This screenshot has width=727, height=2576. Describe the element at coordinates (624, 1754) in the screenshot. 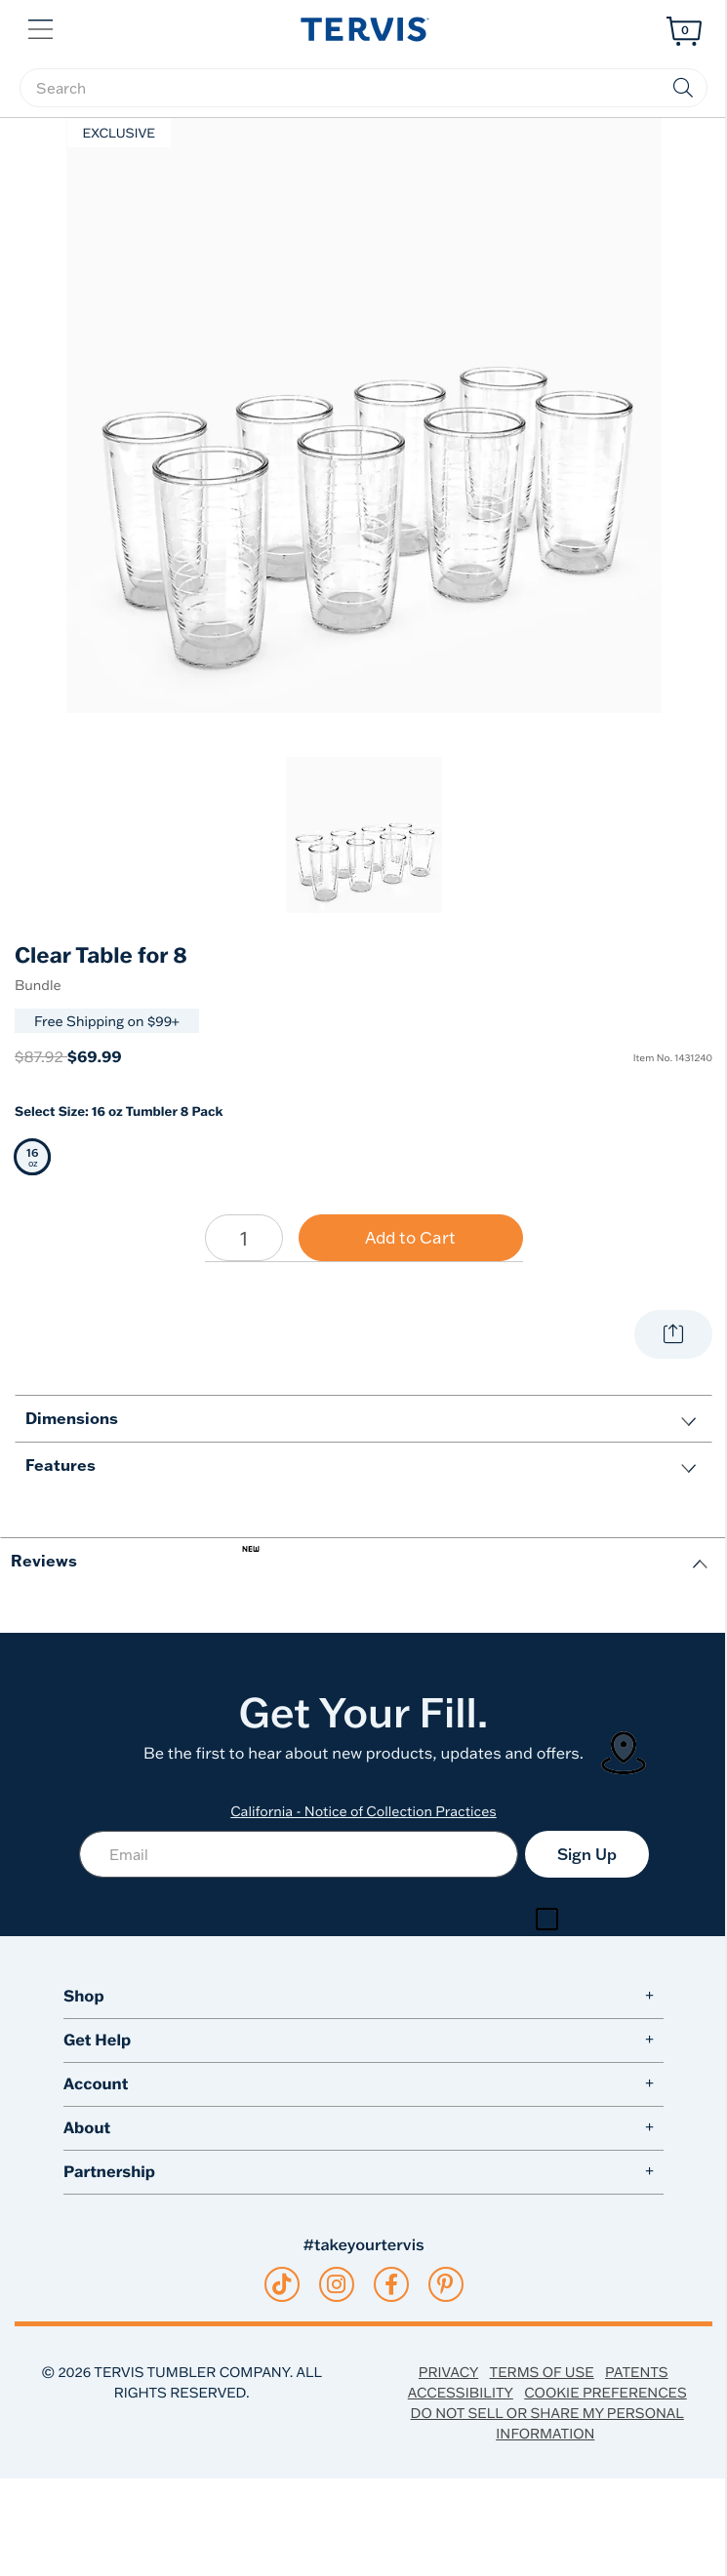

I see `view location area or region on map` at that location.